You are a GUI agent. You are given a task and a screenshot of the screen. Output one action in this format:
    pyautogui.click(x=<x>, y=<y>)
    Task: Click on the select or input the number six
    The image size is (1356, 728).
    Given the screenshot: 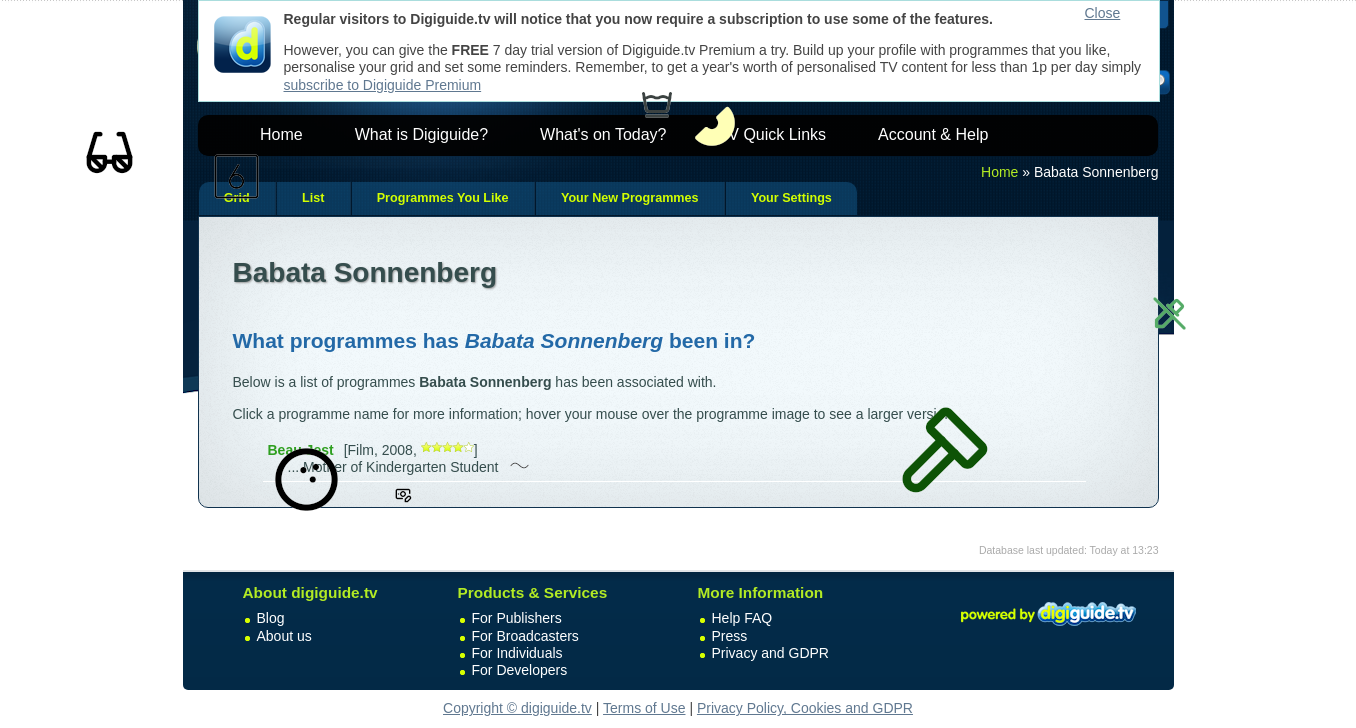 What is the action you would take?
    pyautogui.click(x=236, y=176)
    